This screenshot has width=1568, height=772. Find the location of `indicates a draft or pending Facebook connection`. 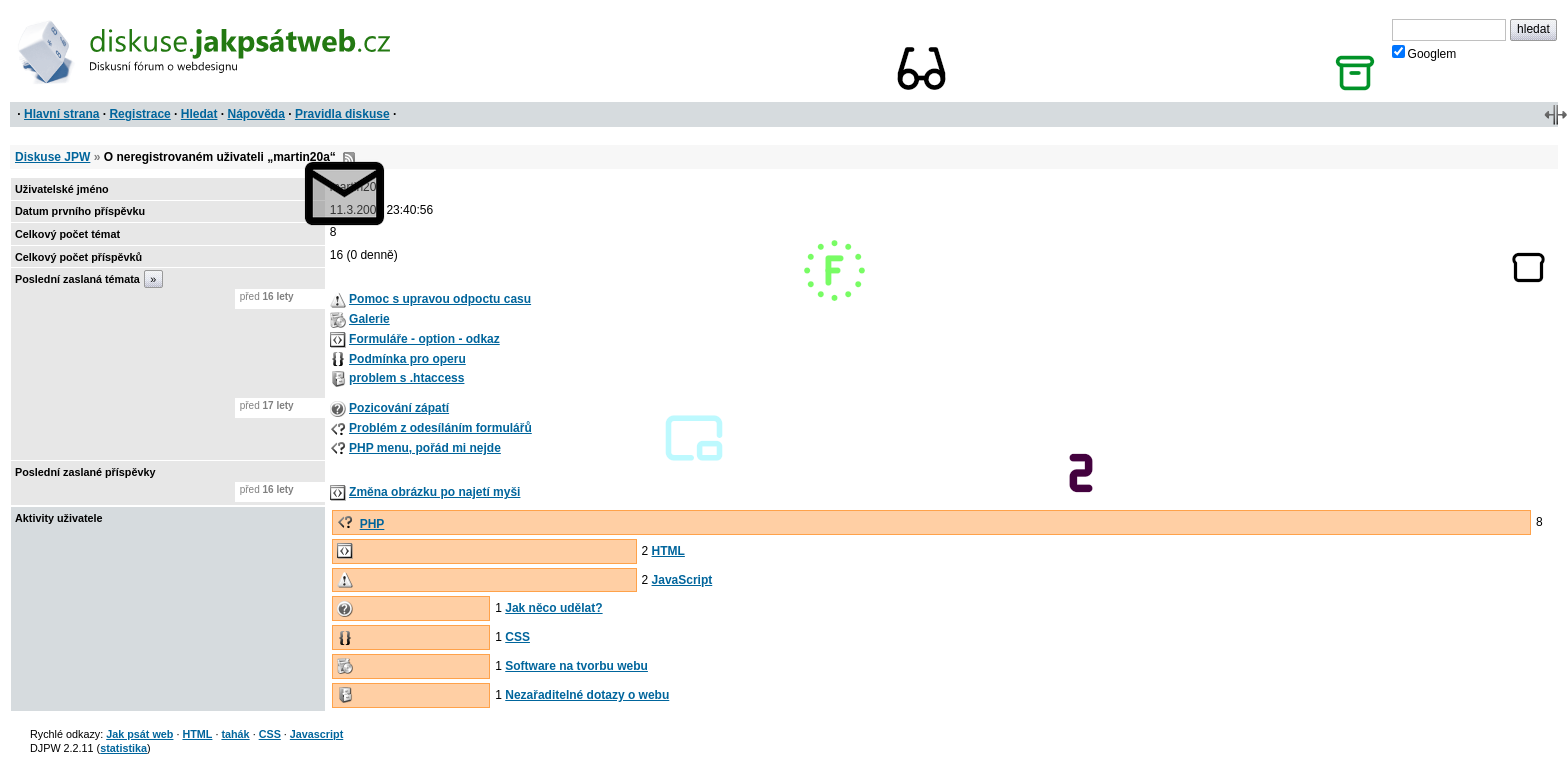

indicates a draft or pending Facebook connection is located at coordinates (834, 270).